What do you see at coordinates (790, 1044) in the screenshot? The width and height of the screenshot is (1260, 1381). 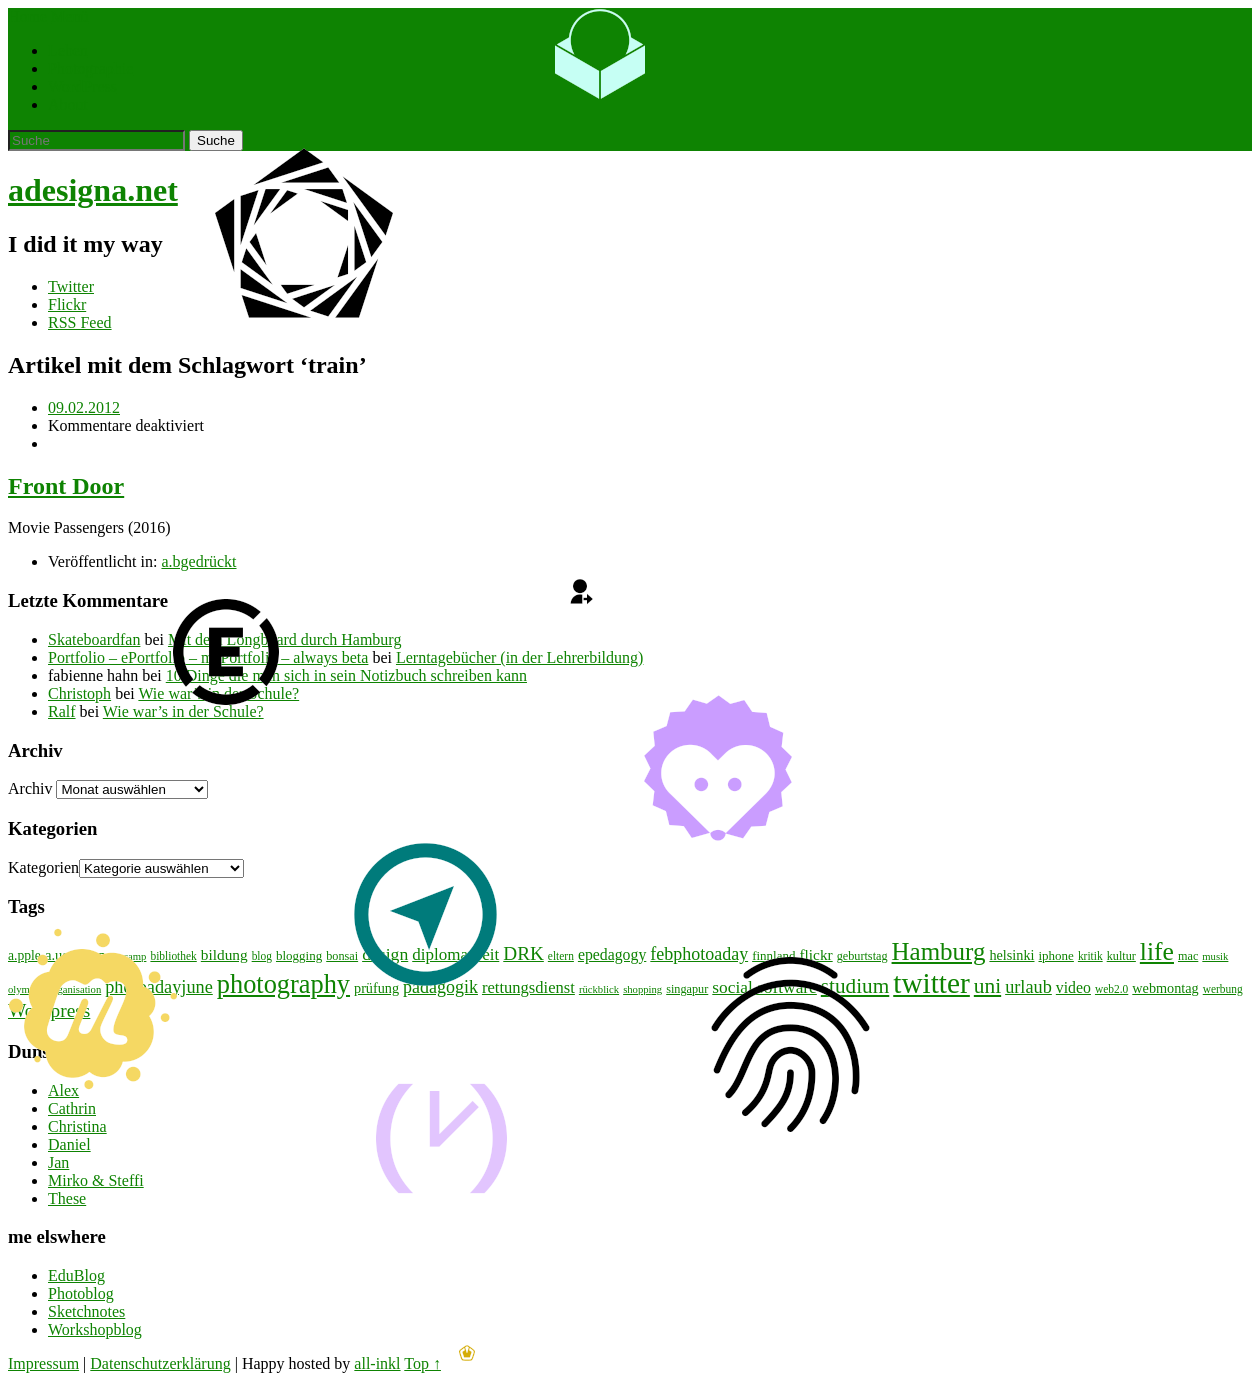 I see `MonkeyTie company logo` at bounding box center [790, 1044].